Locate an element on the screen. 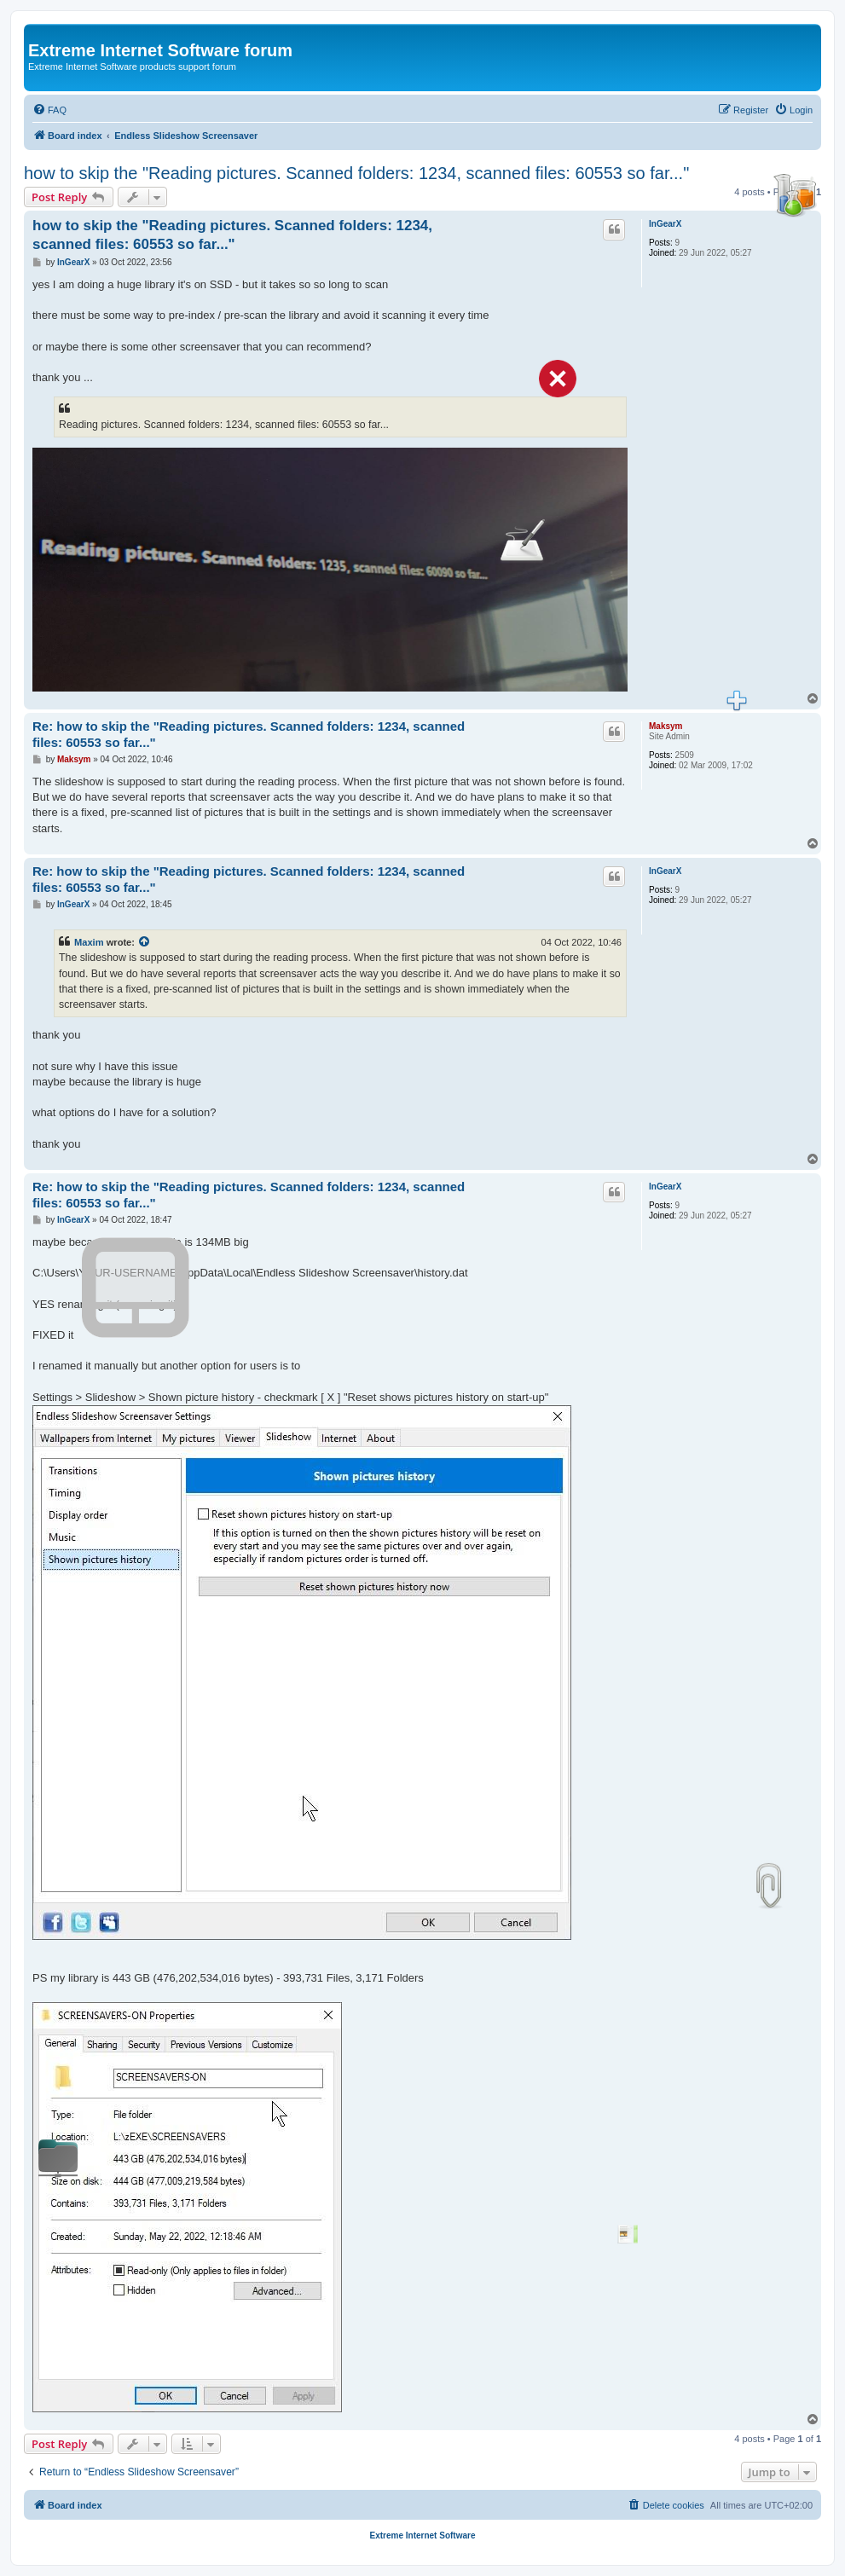 This screenshot has width=845, height=2576. create a new folder is located at coordinates (718, 681).